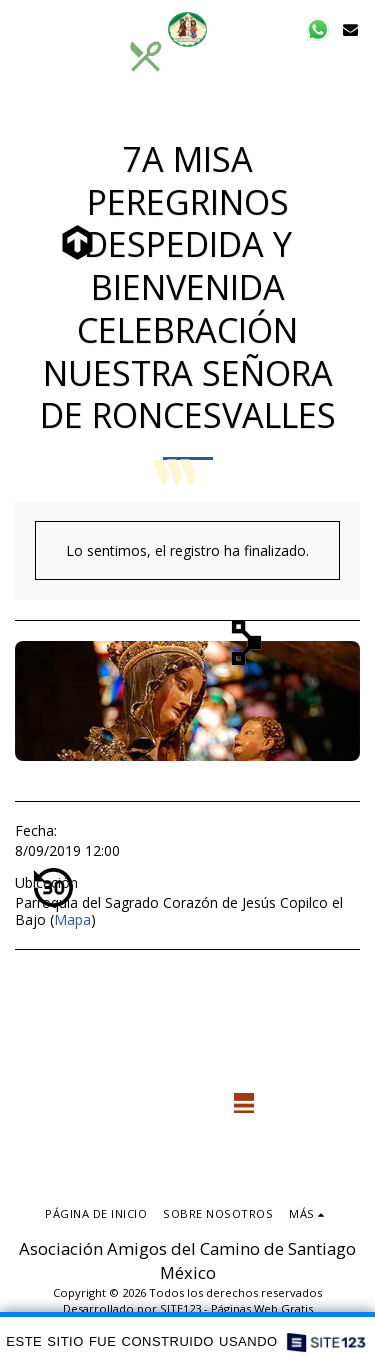 Image resolution: width=375 pixels, height=1372 pixels. What do you see at coordinates (53, 887) in the screenshot?
I see `rewind 30 seconds` at bounding box center [53, 887].